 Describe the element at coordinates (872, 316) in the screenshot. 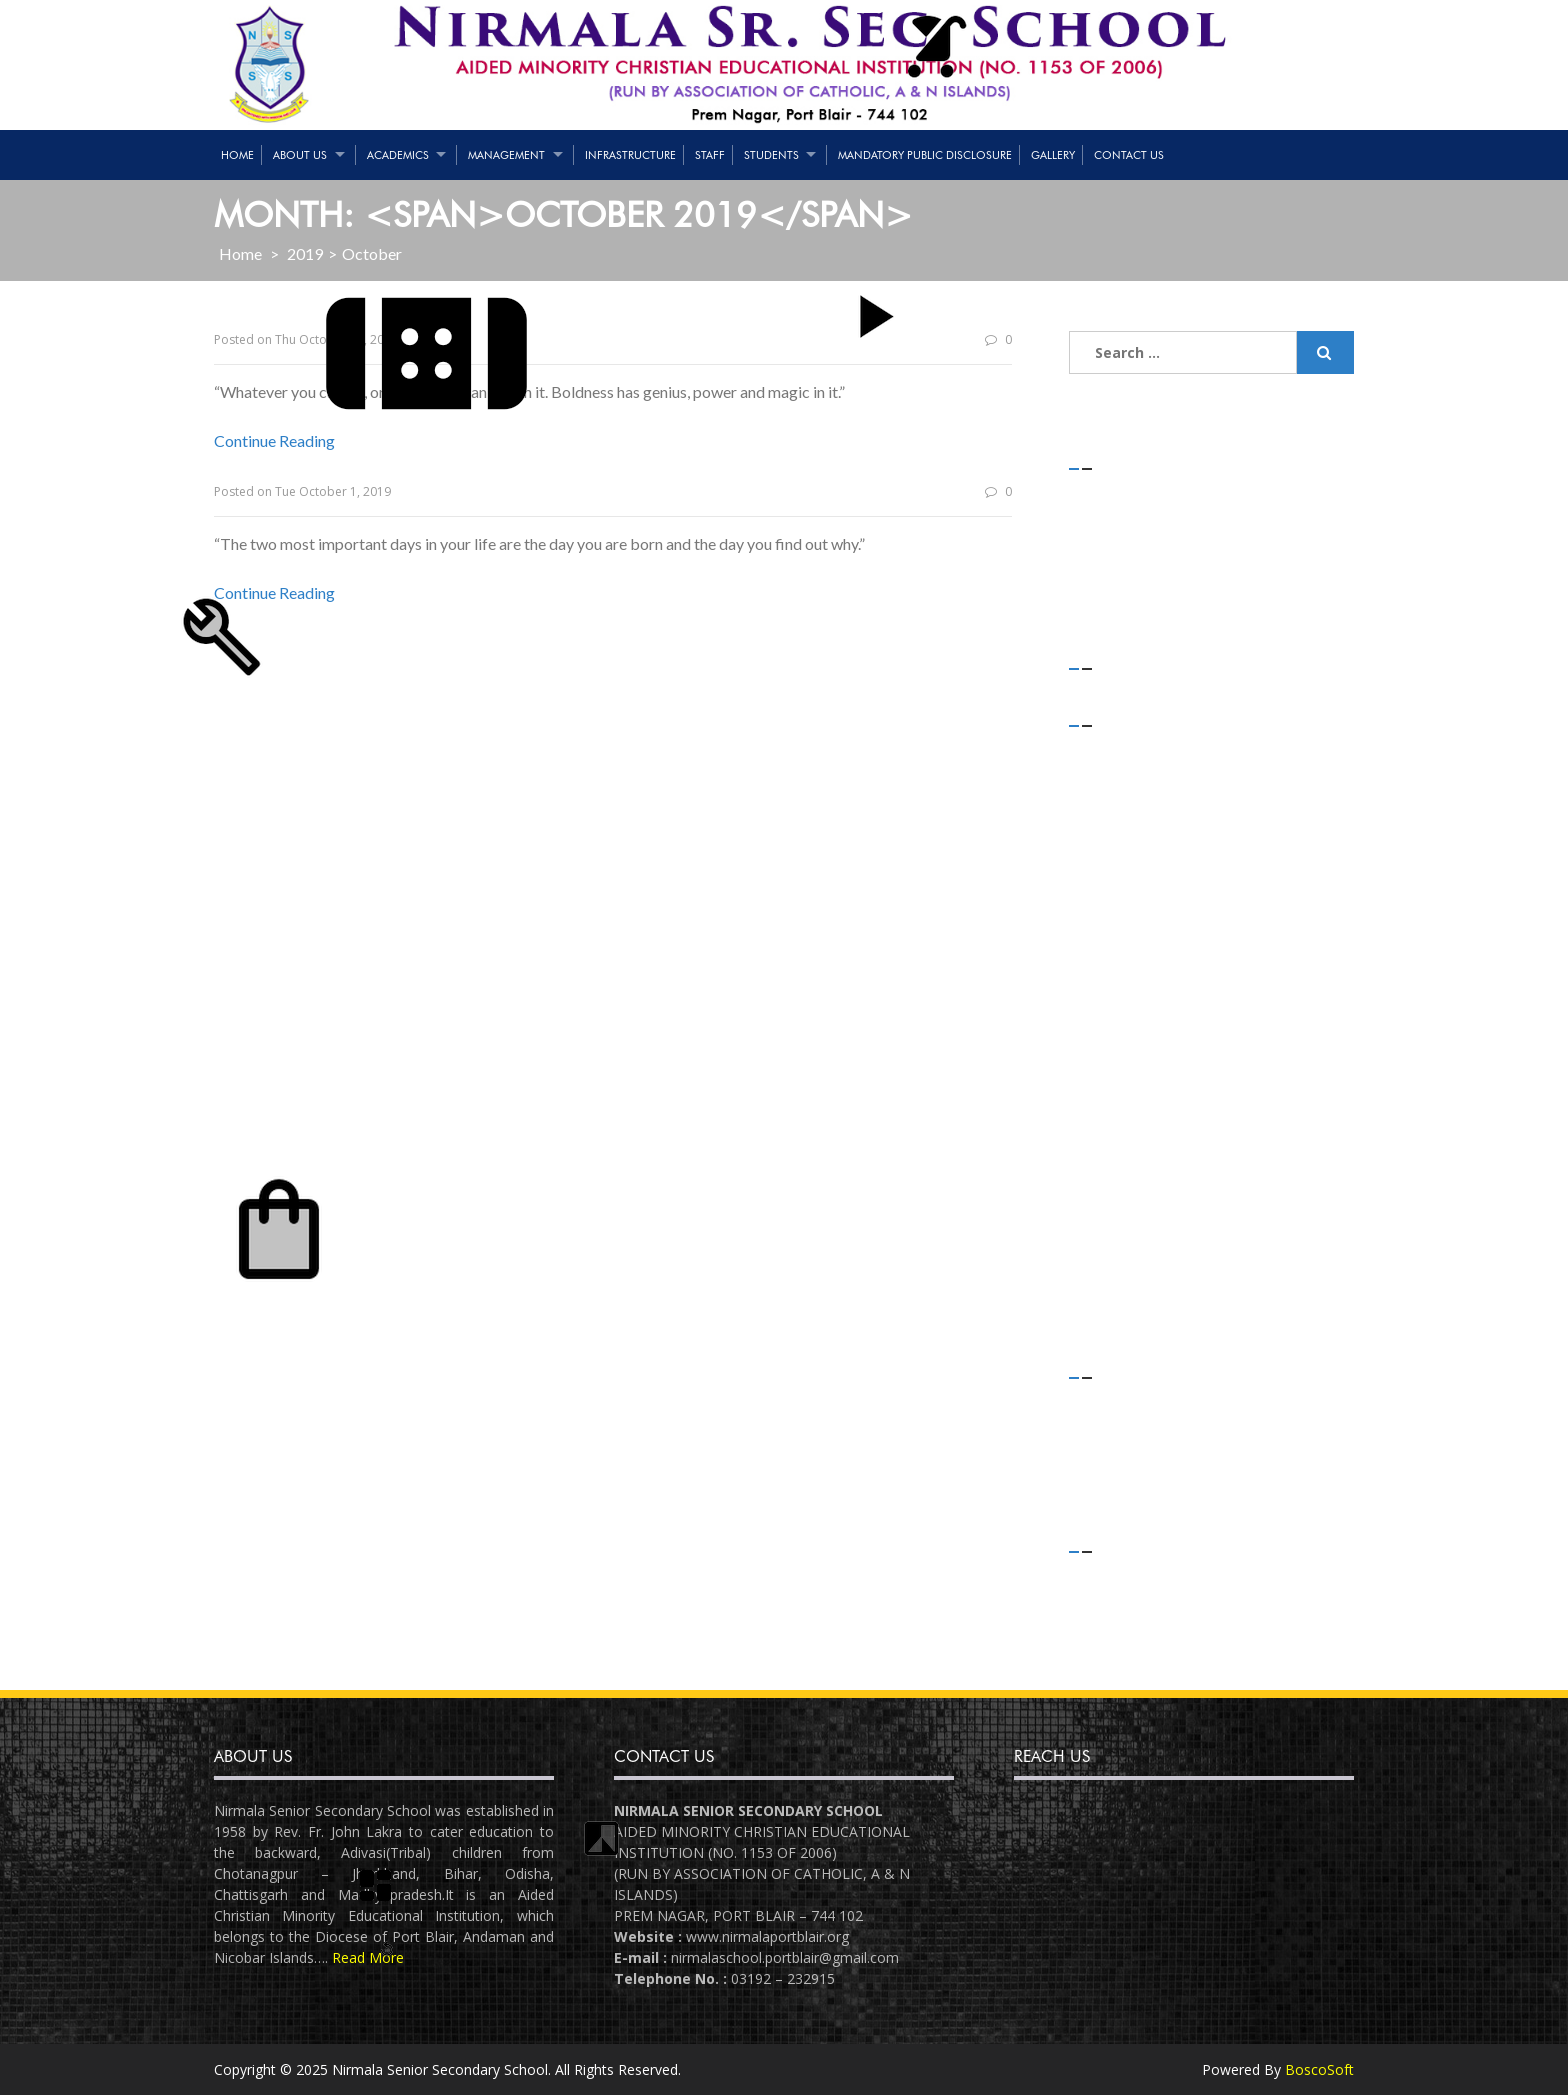

I see `start media playback` at that location.